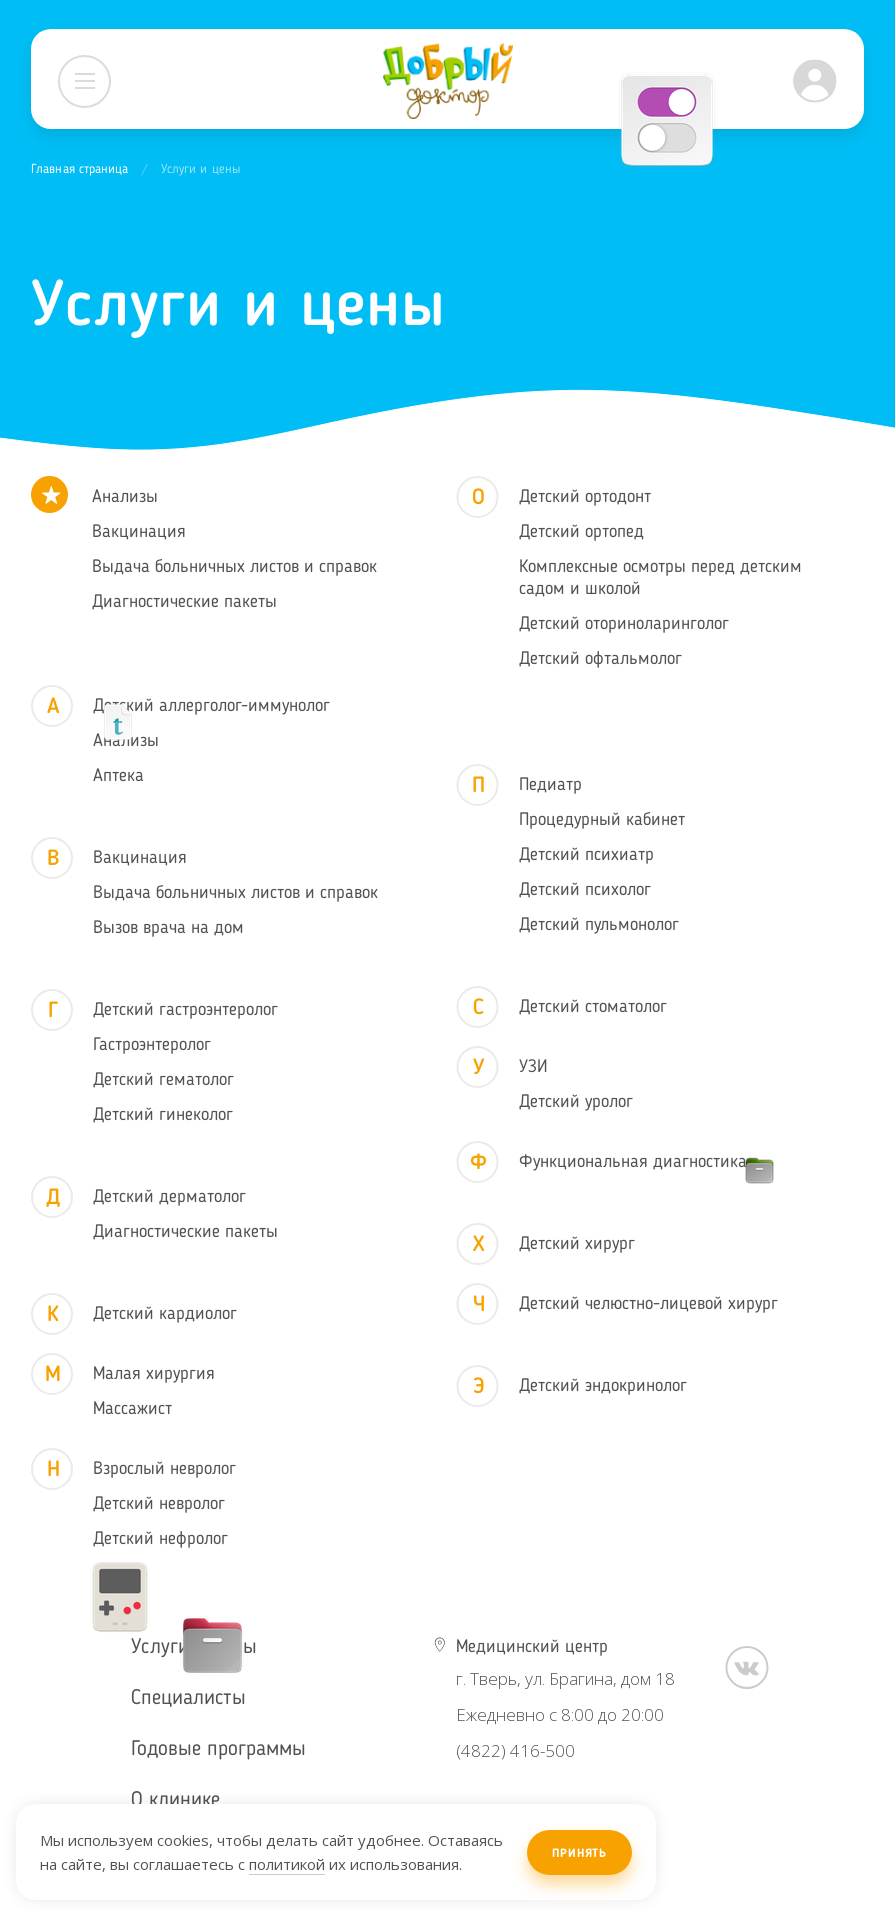 The width and height of the screenshot is (895, 1916). What do you see at coordinates (118, 722) in the screenshot?
I see `a typst document file` at bounding box center [118, 722].